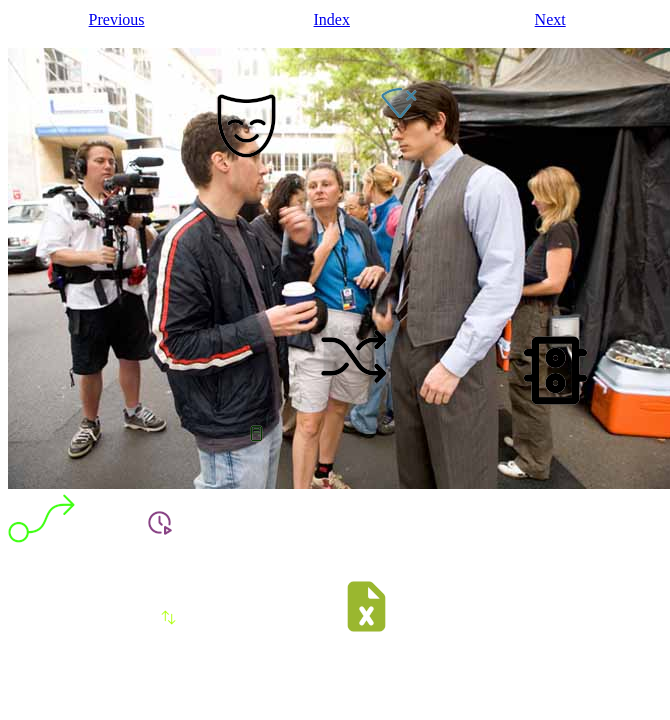 The height and width of the screenshot is (720, 670). What do you see at coordinates (352, 356) in the screenshot?
I see `shuffle playlist or queue order` at bounding box center [352, 356].